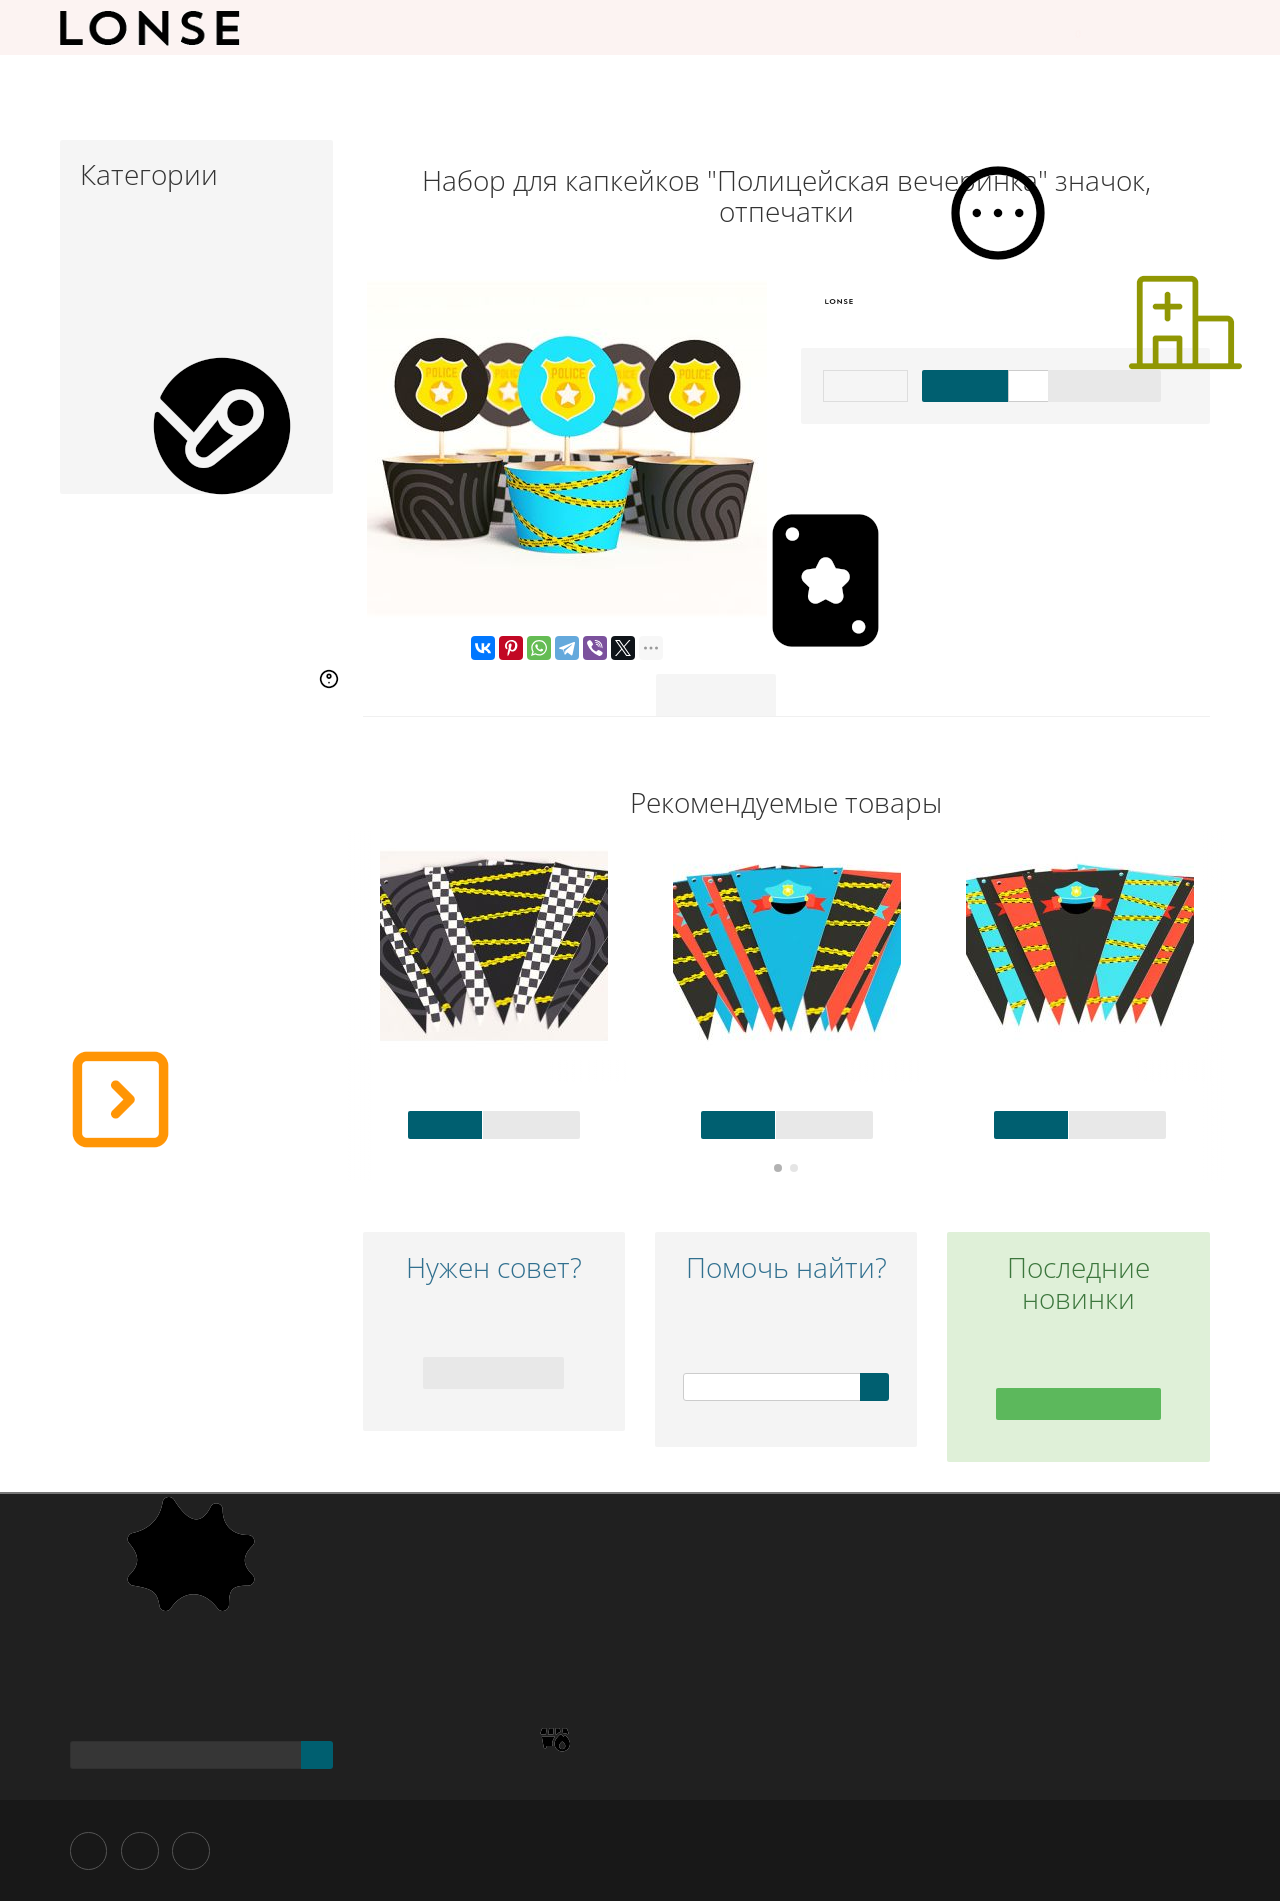 The image size is (1280, 1901). Describe the element at coordinates (825, 580) in the screenshot. I see `view starred or favorite playing cards` at that location.